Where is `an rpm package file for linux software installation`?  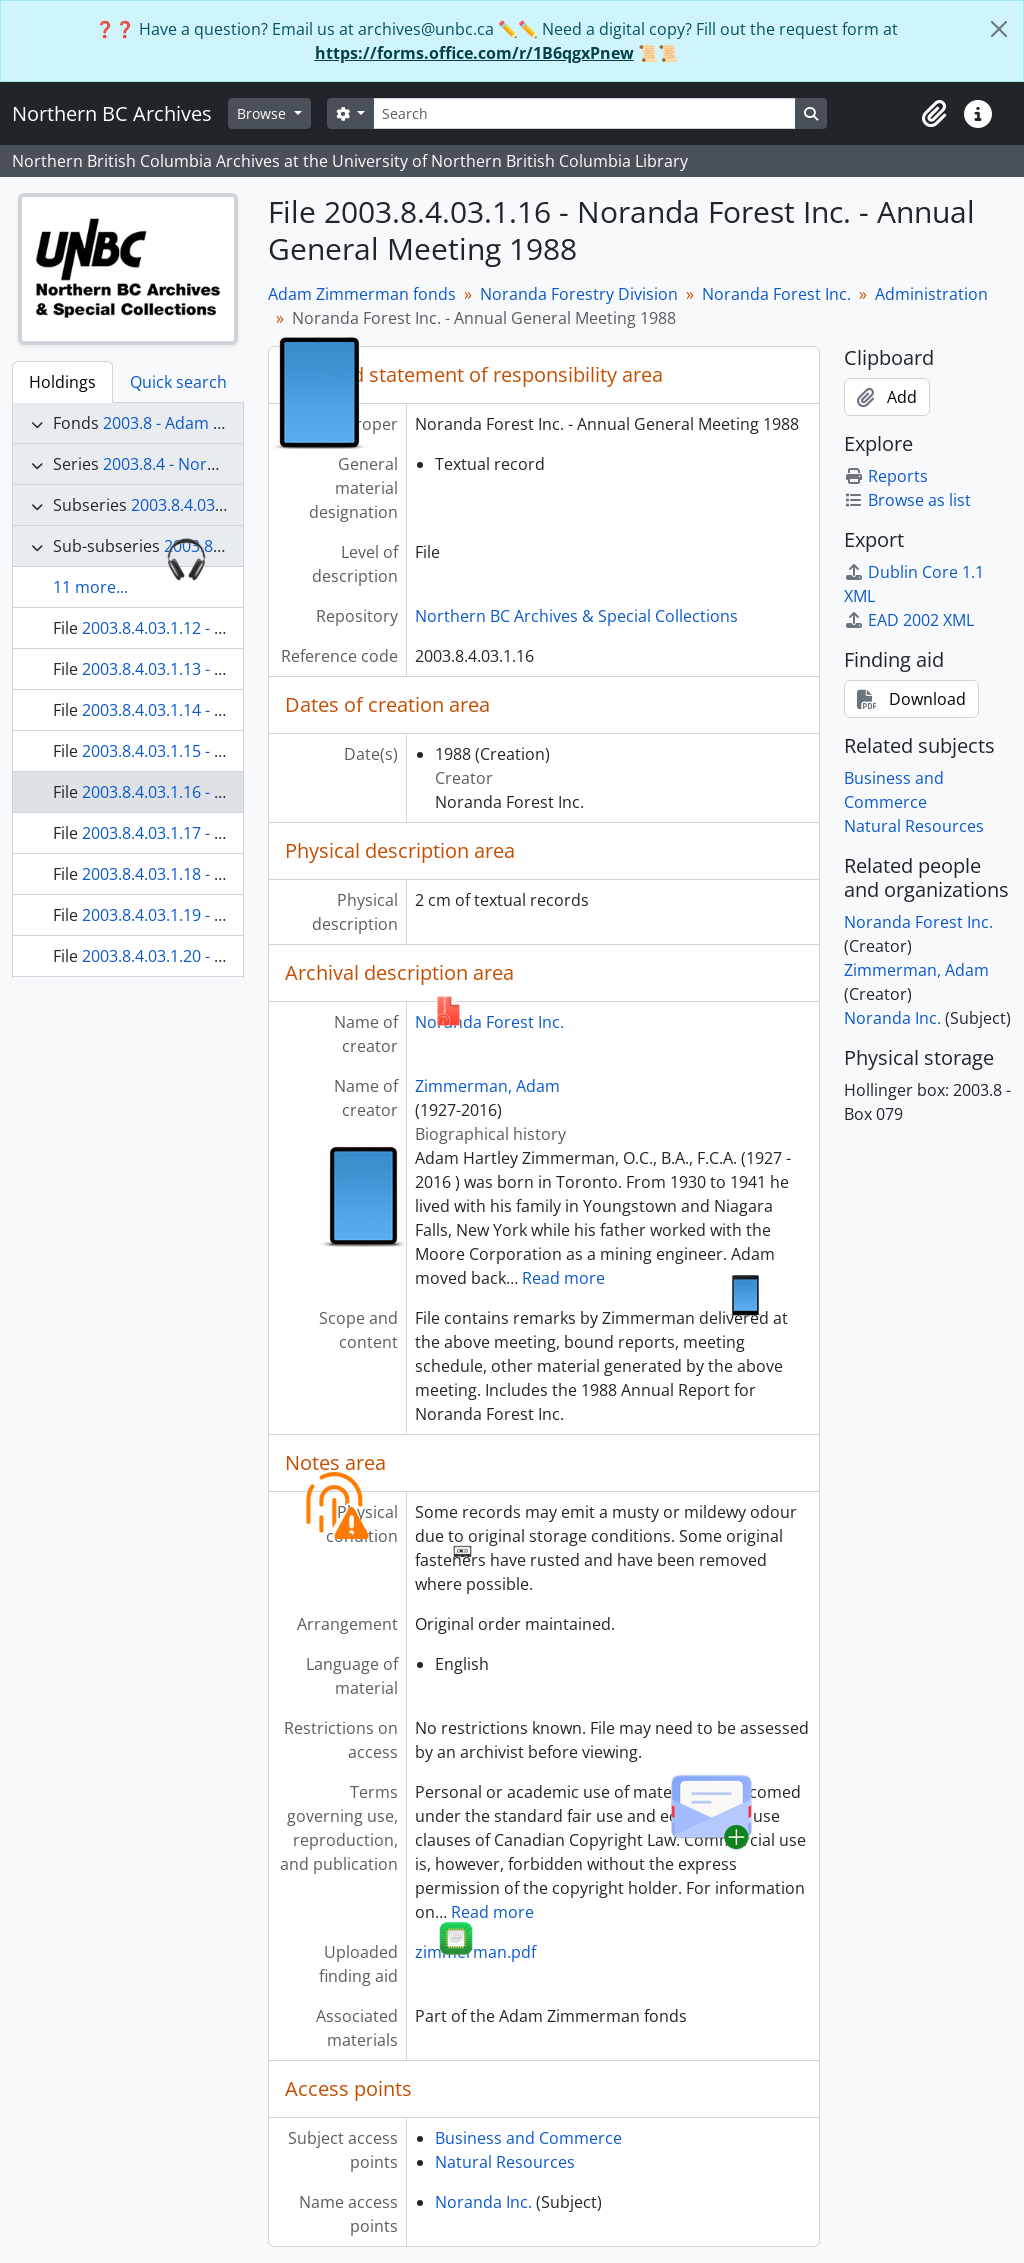
an rpm package file for linux software installation is located at coordinates (448, 1011).